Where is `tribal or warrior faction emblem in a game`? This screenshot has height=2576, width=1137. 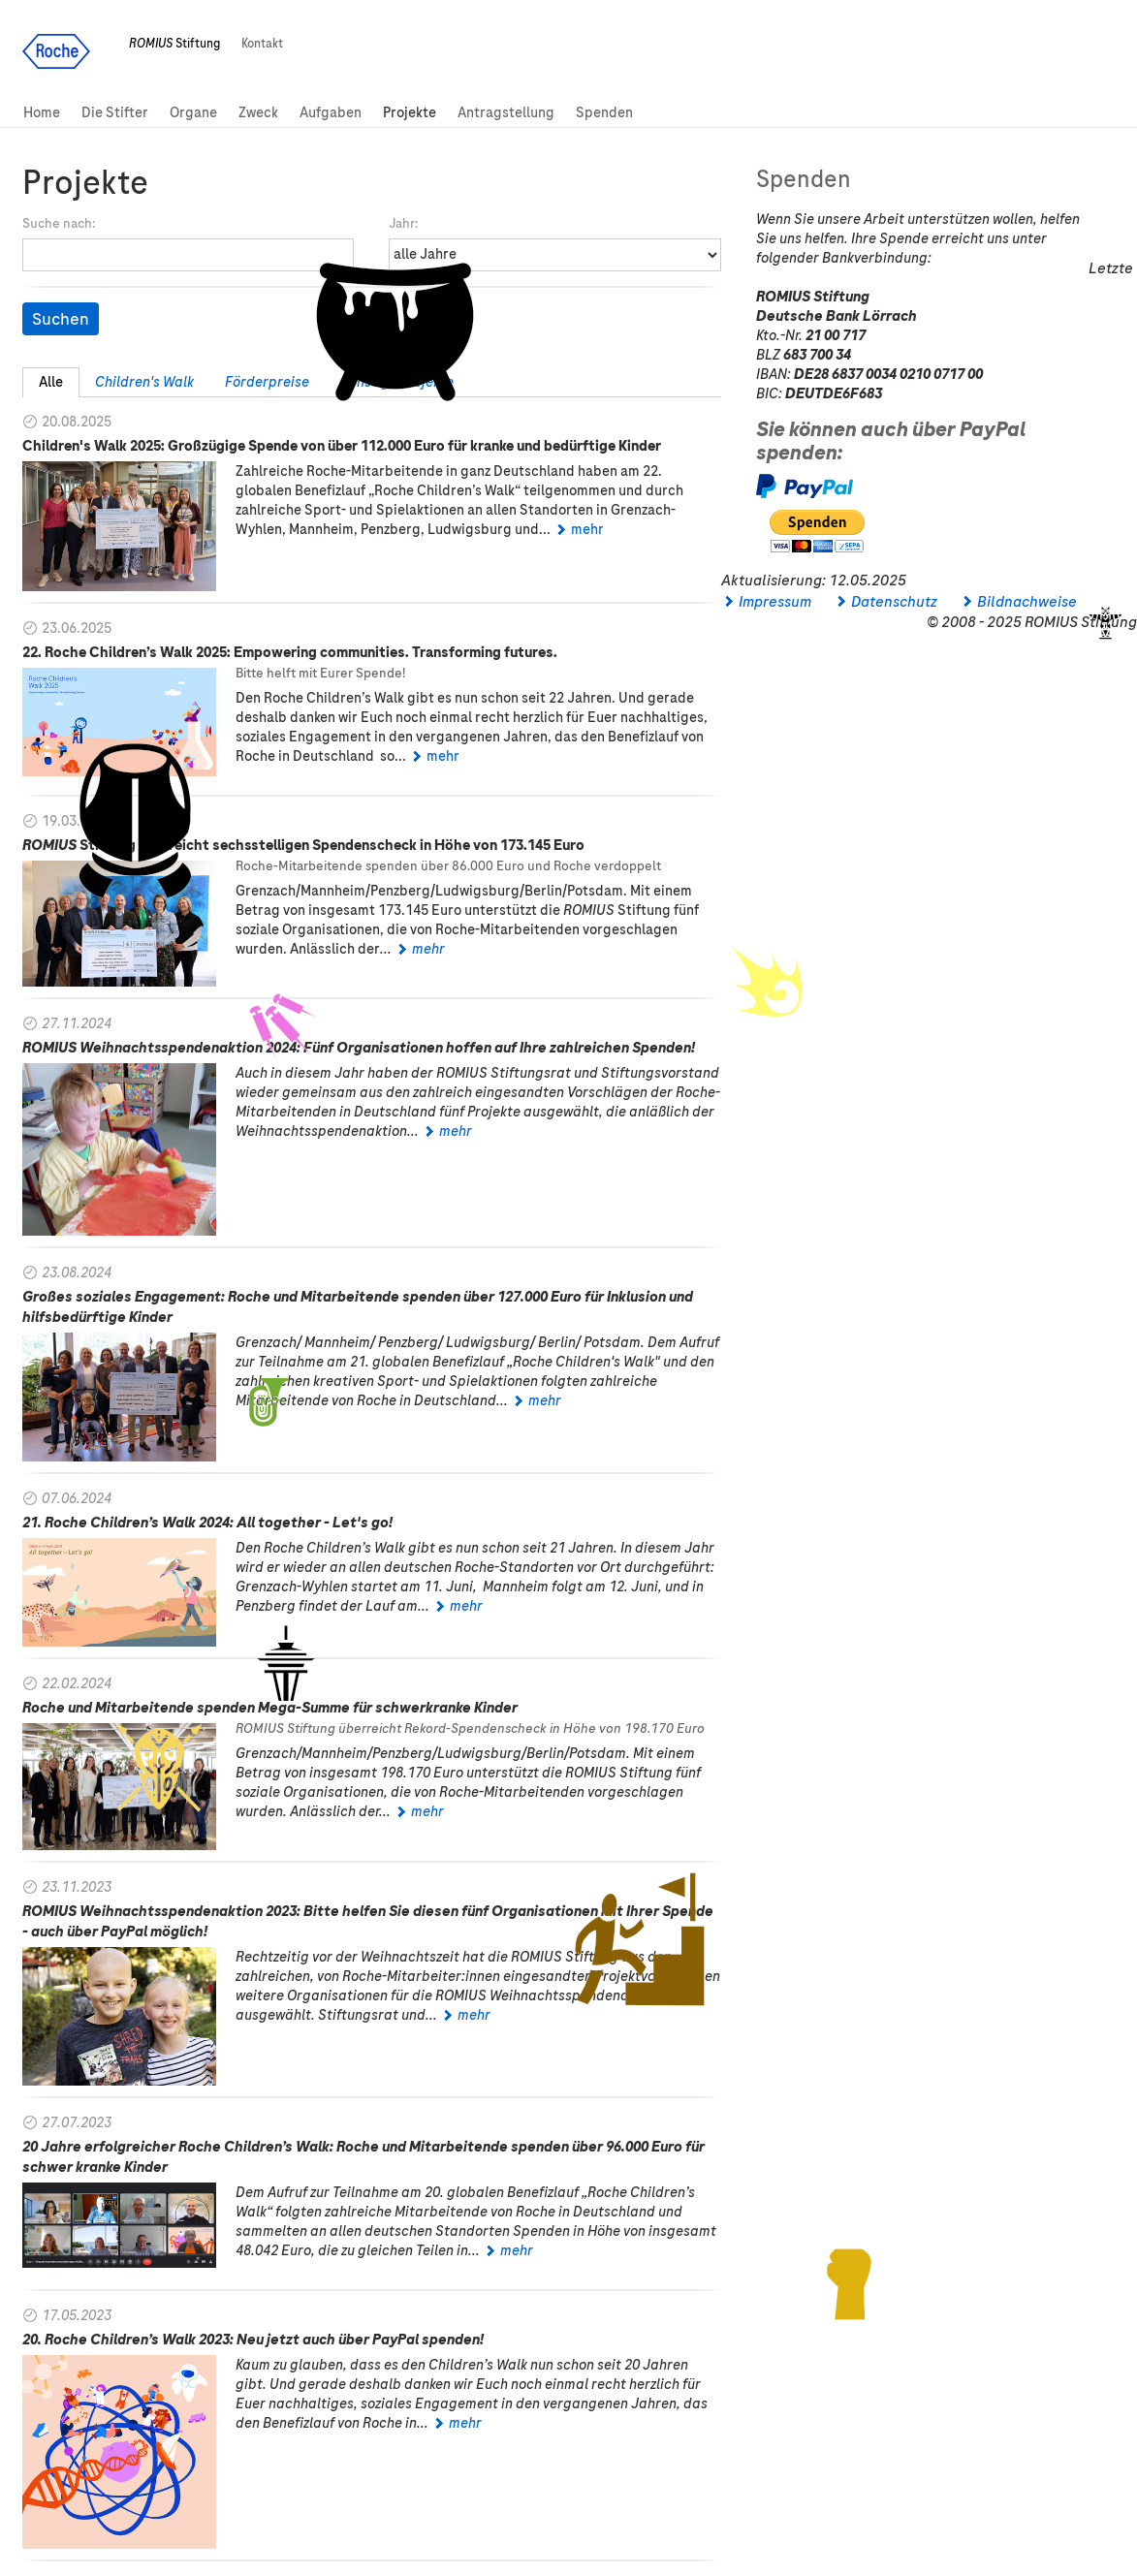
tribal or warrior faction emblem in a game is located at coordinates (159, 1768).